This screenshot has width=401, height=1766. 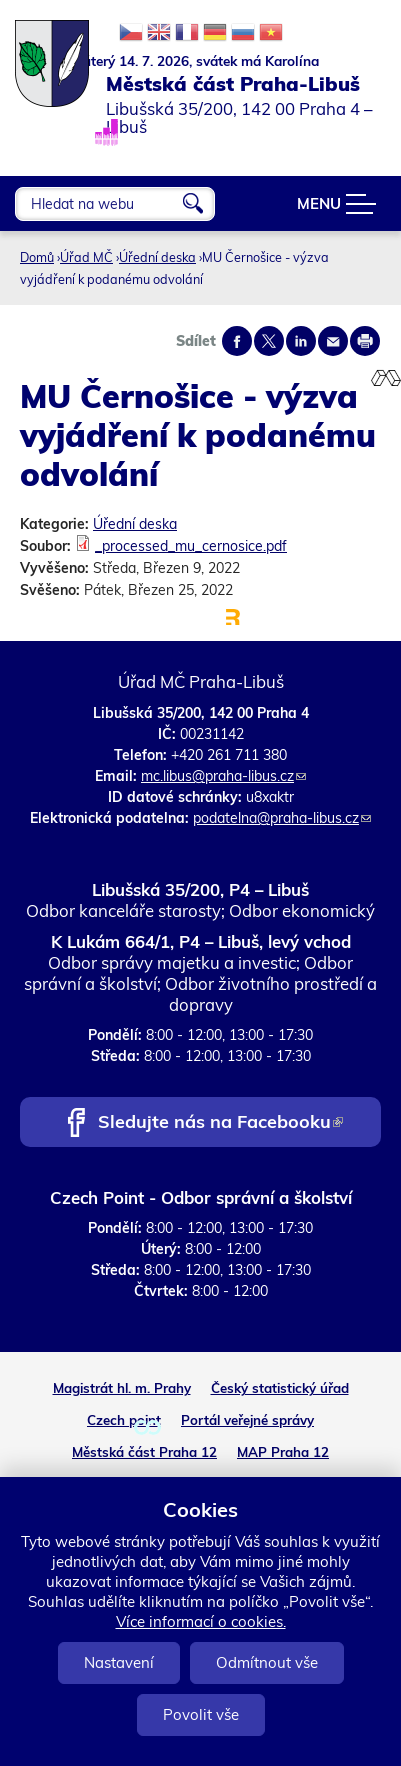 I want to click on open soundcharts music analytics platform, so click(x=106, y=132).